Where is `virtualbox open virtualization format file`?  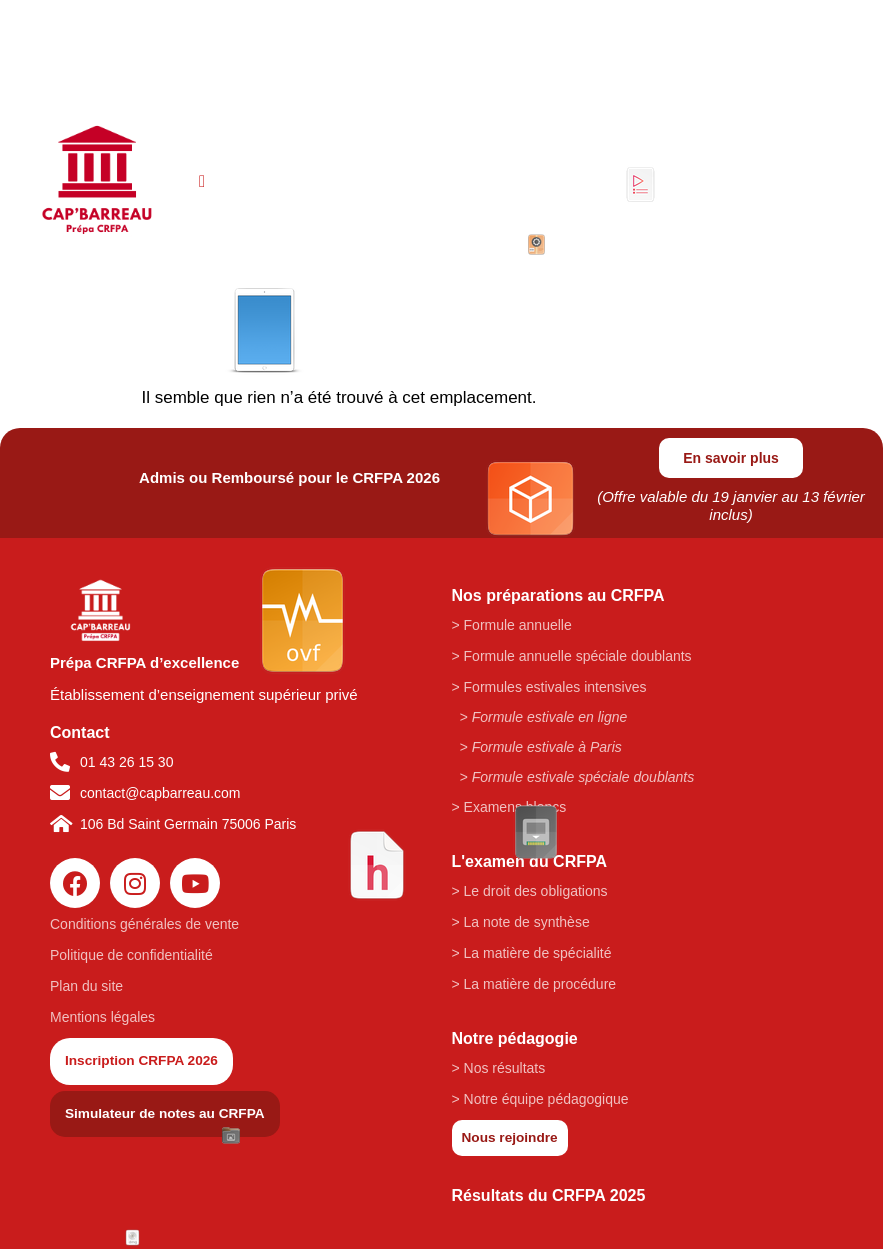 virtualbox open virtualization format file is located at coordinates (302, 620).